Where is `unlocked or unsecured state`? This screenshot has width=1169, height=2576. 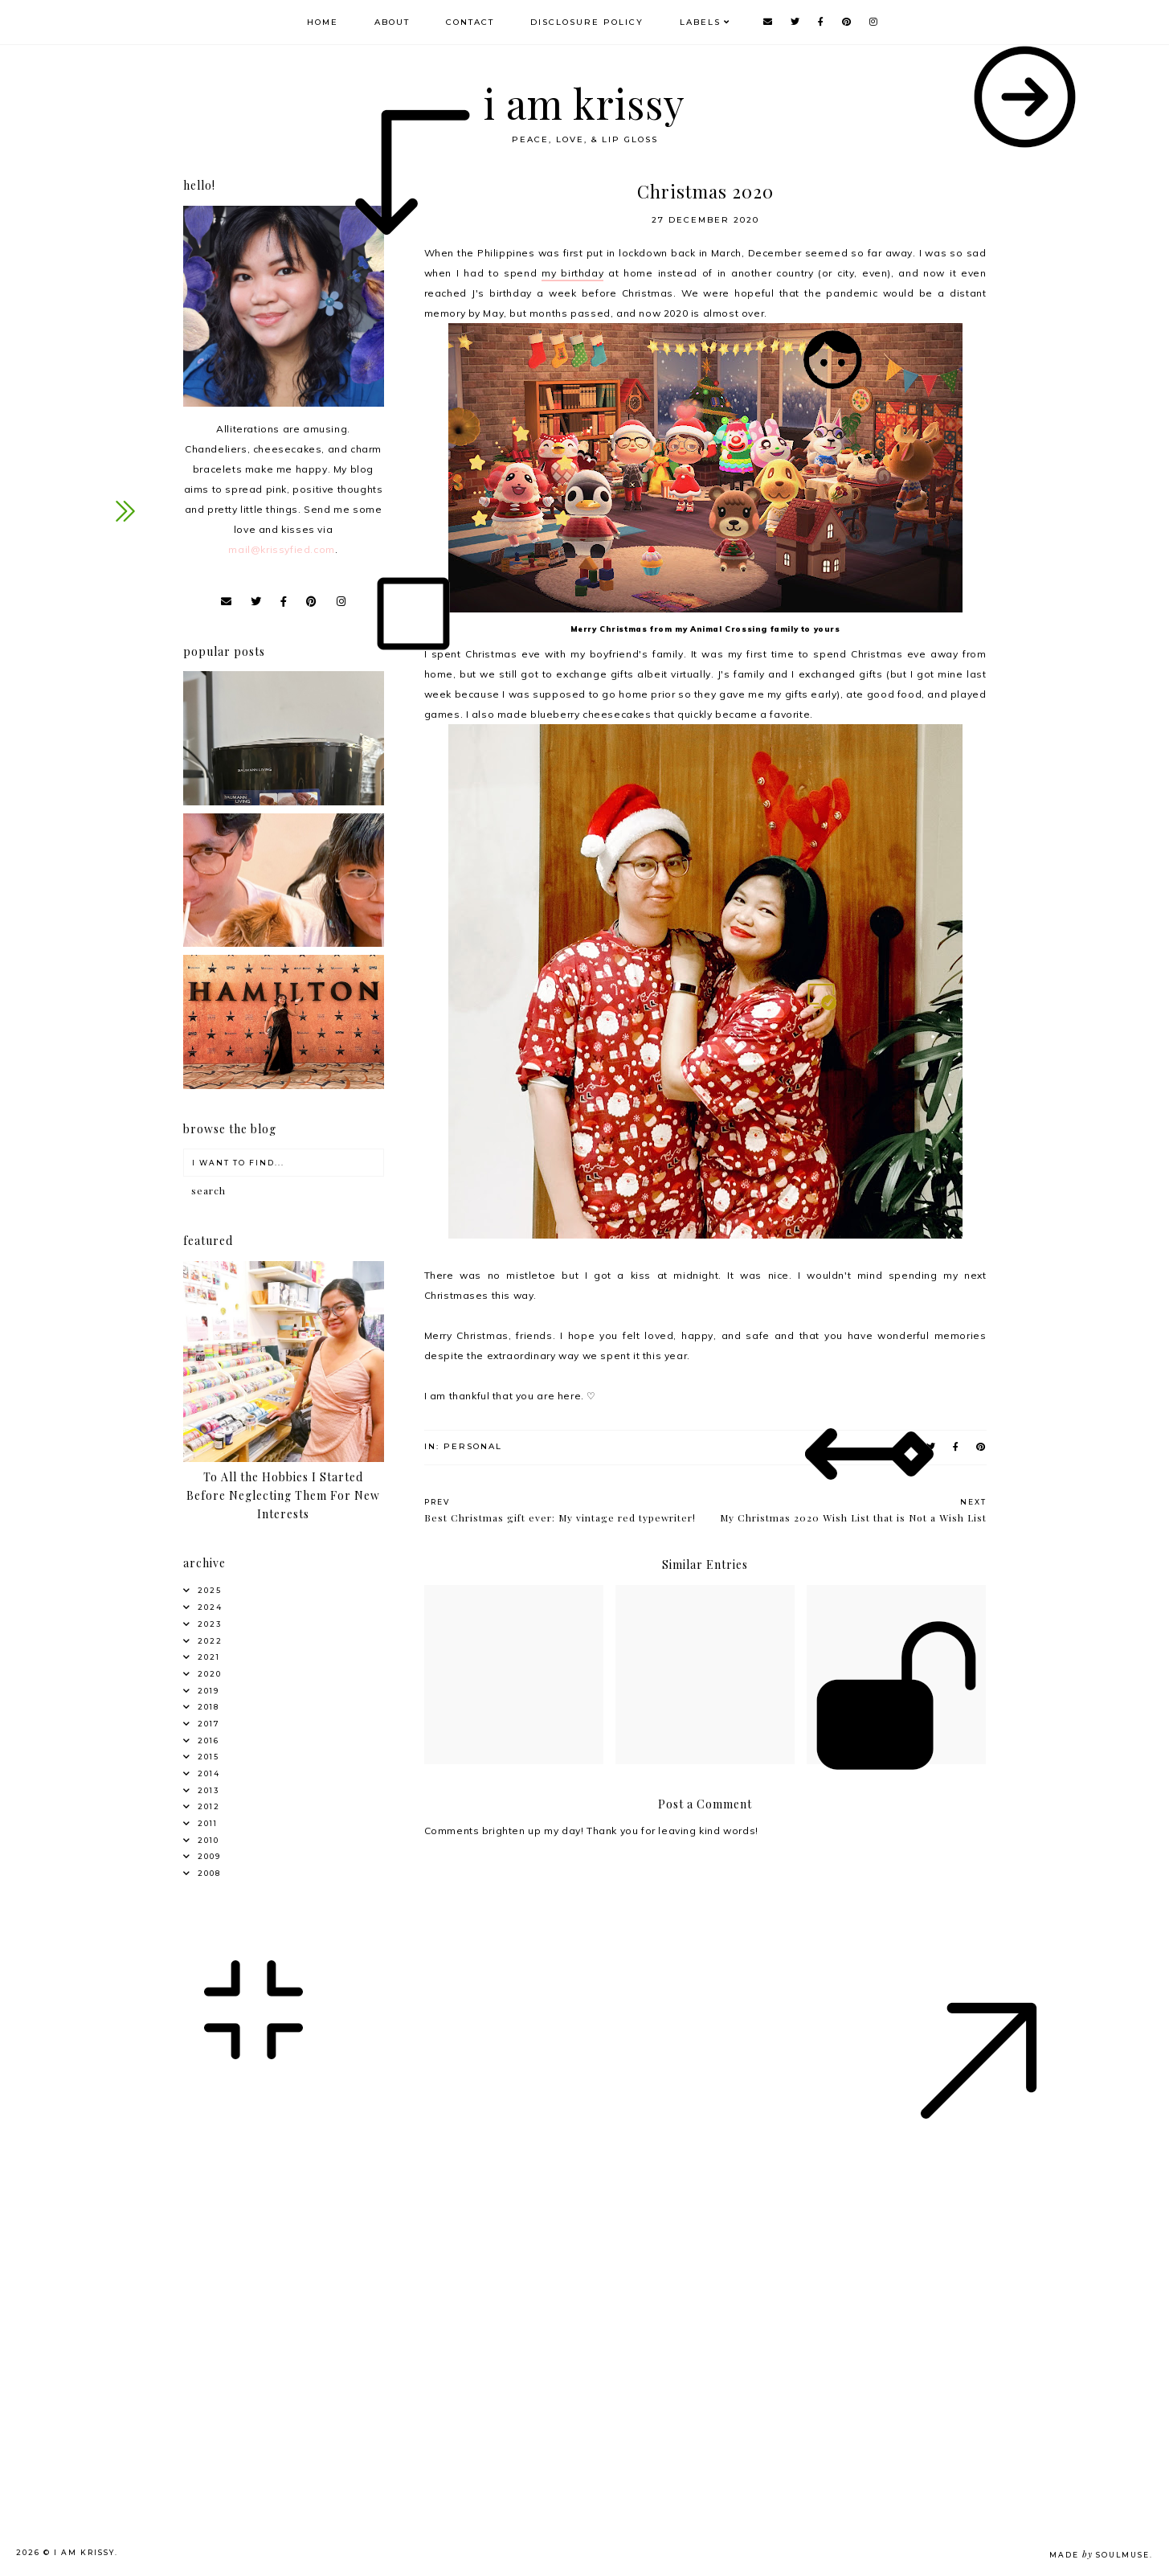
unlocked or unsecured state is located at coordinates (896, 1695).